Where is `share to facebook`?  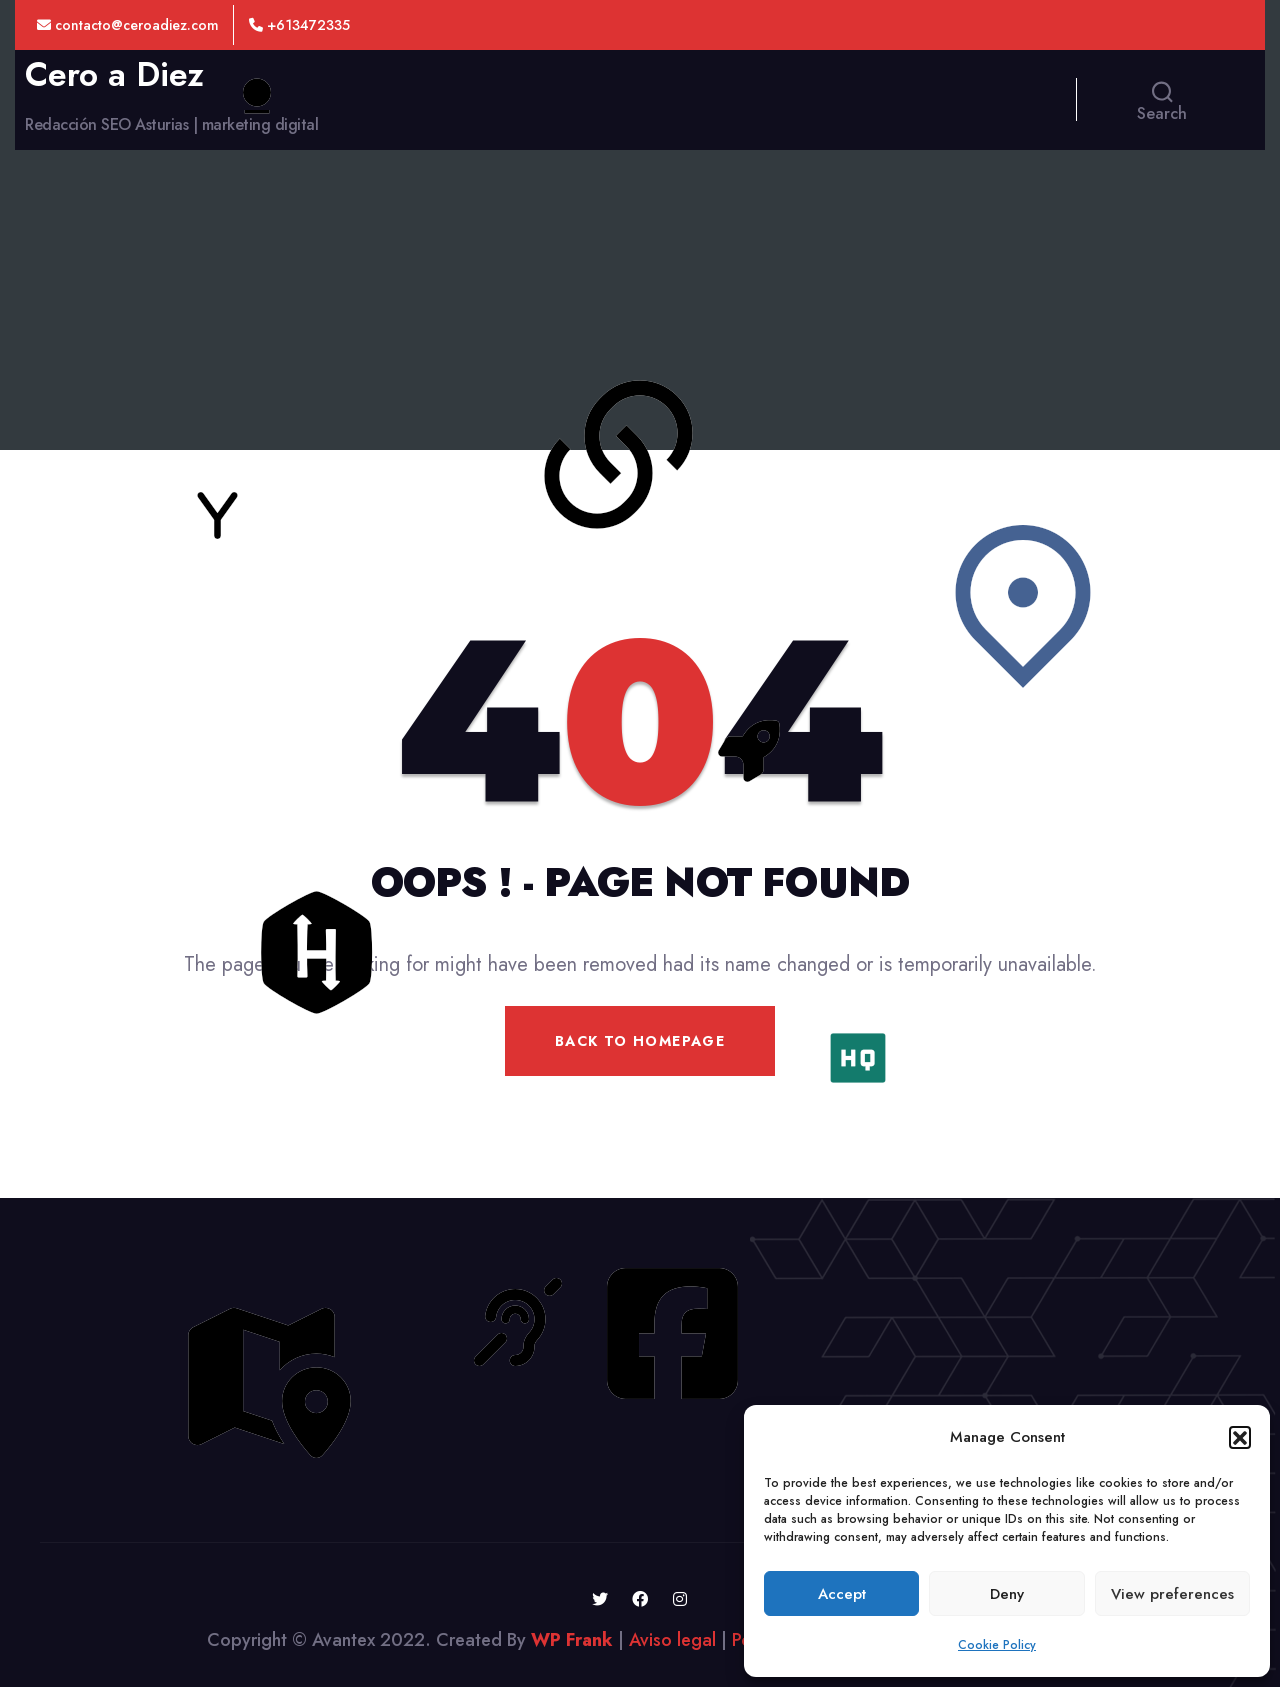 share to facebook is located at coordinates (672, 1333).